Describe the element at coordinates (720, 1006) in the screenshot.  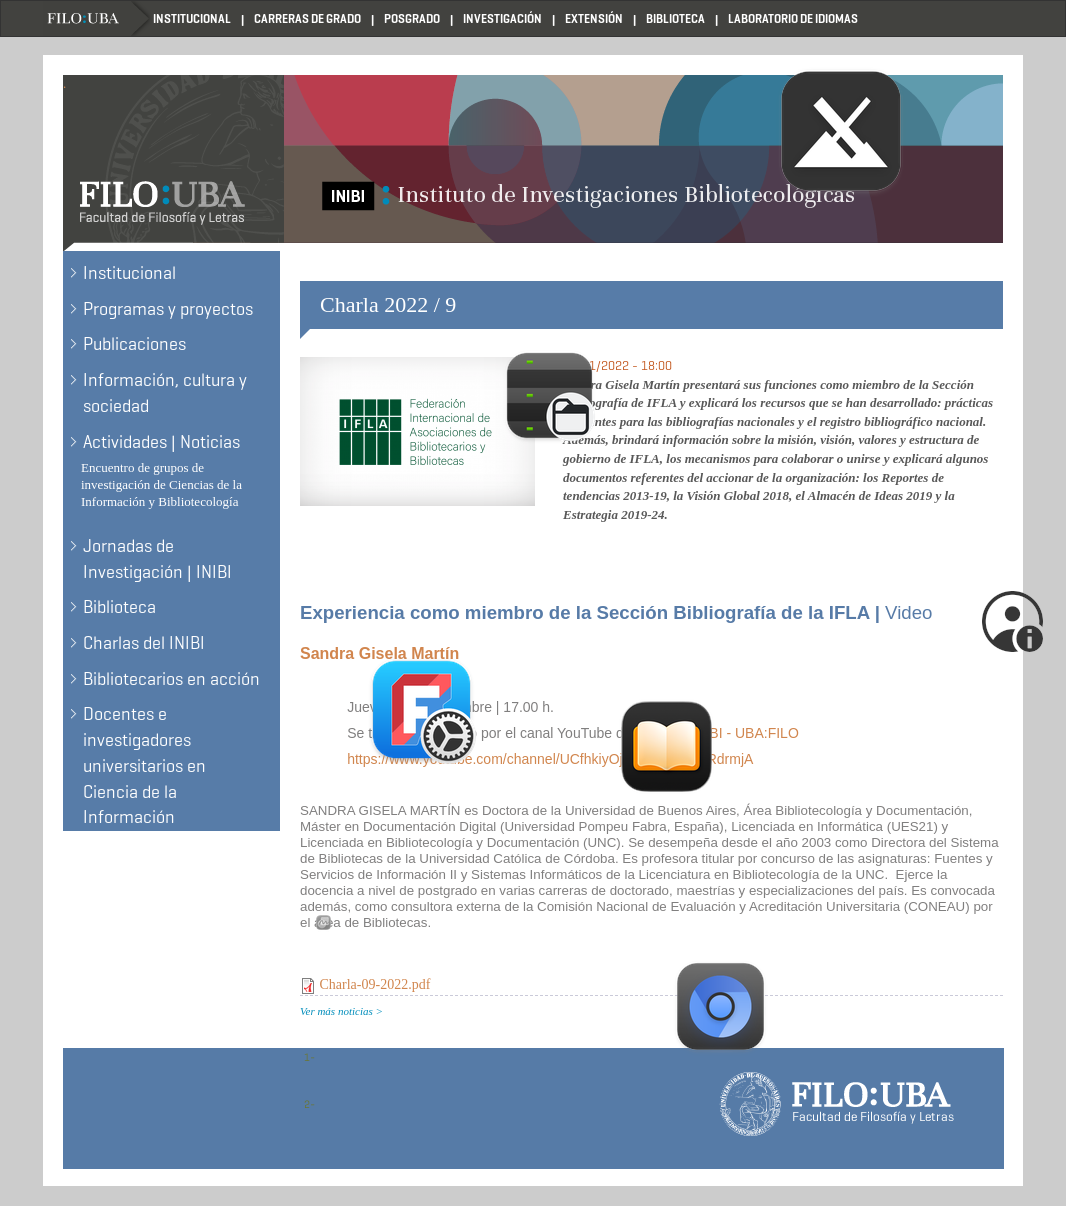
I see `launch thorium browser` at that location.